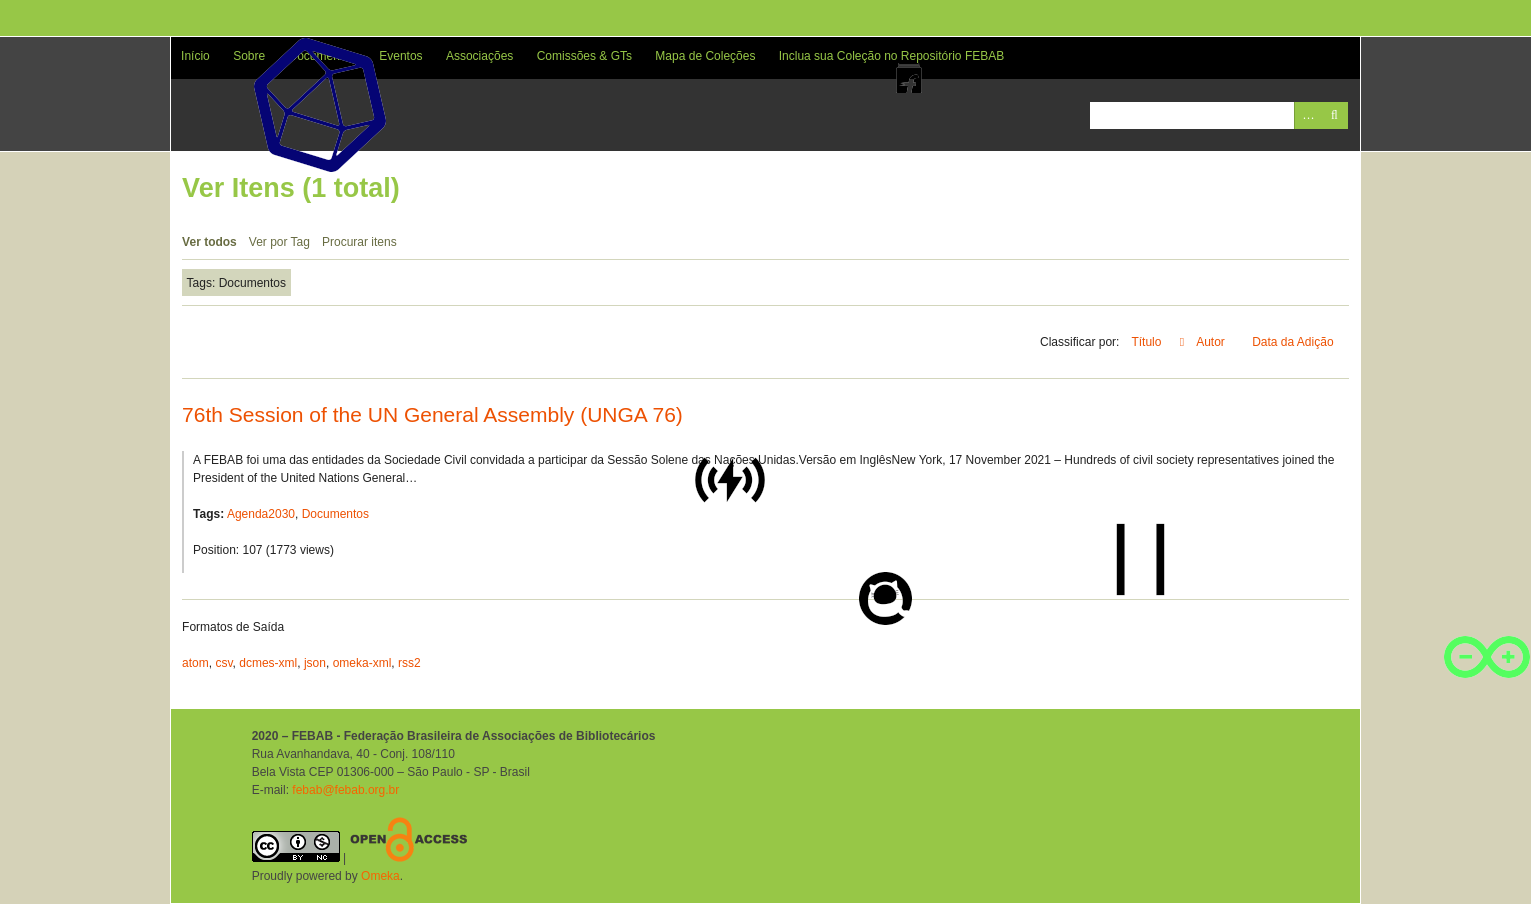 The width and height of the screenshot is (1531, 904). Describe the element at coordinates (885, 598) in the screenshot. I see `visit qiita developer community` at that location.